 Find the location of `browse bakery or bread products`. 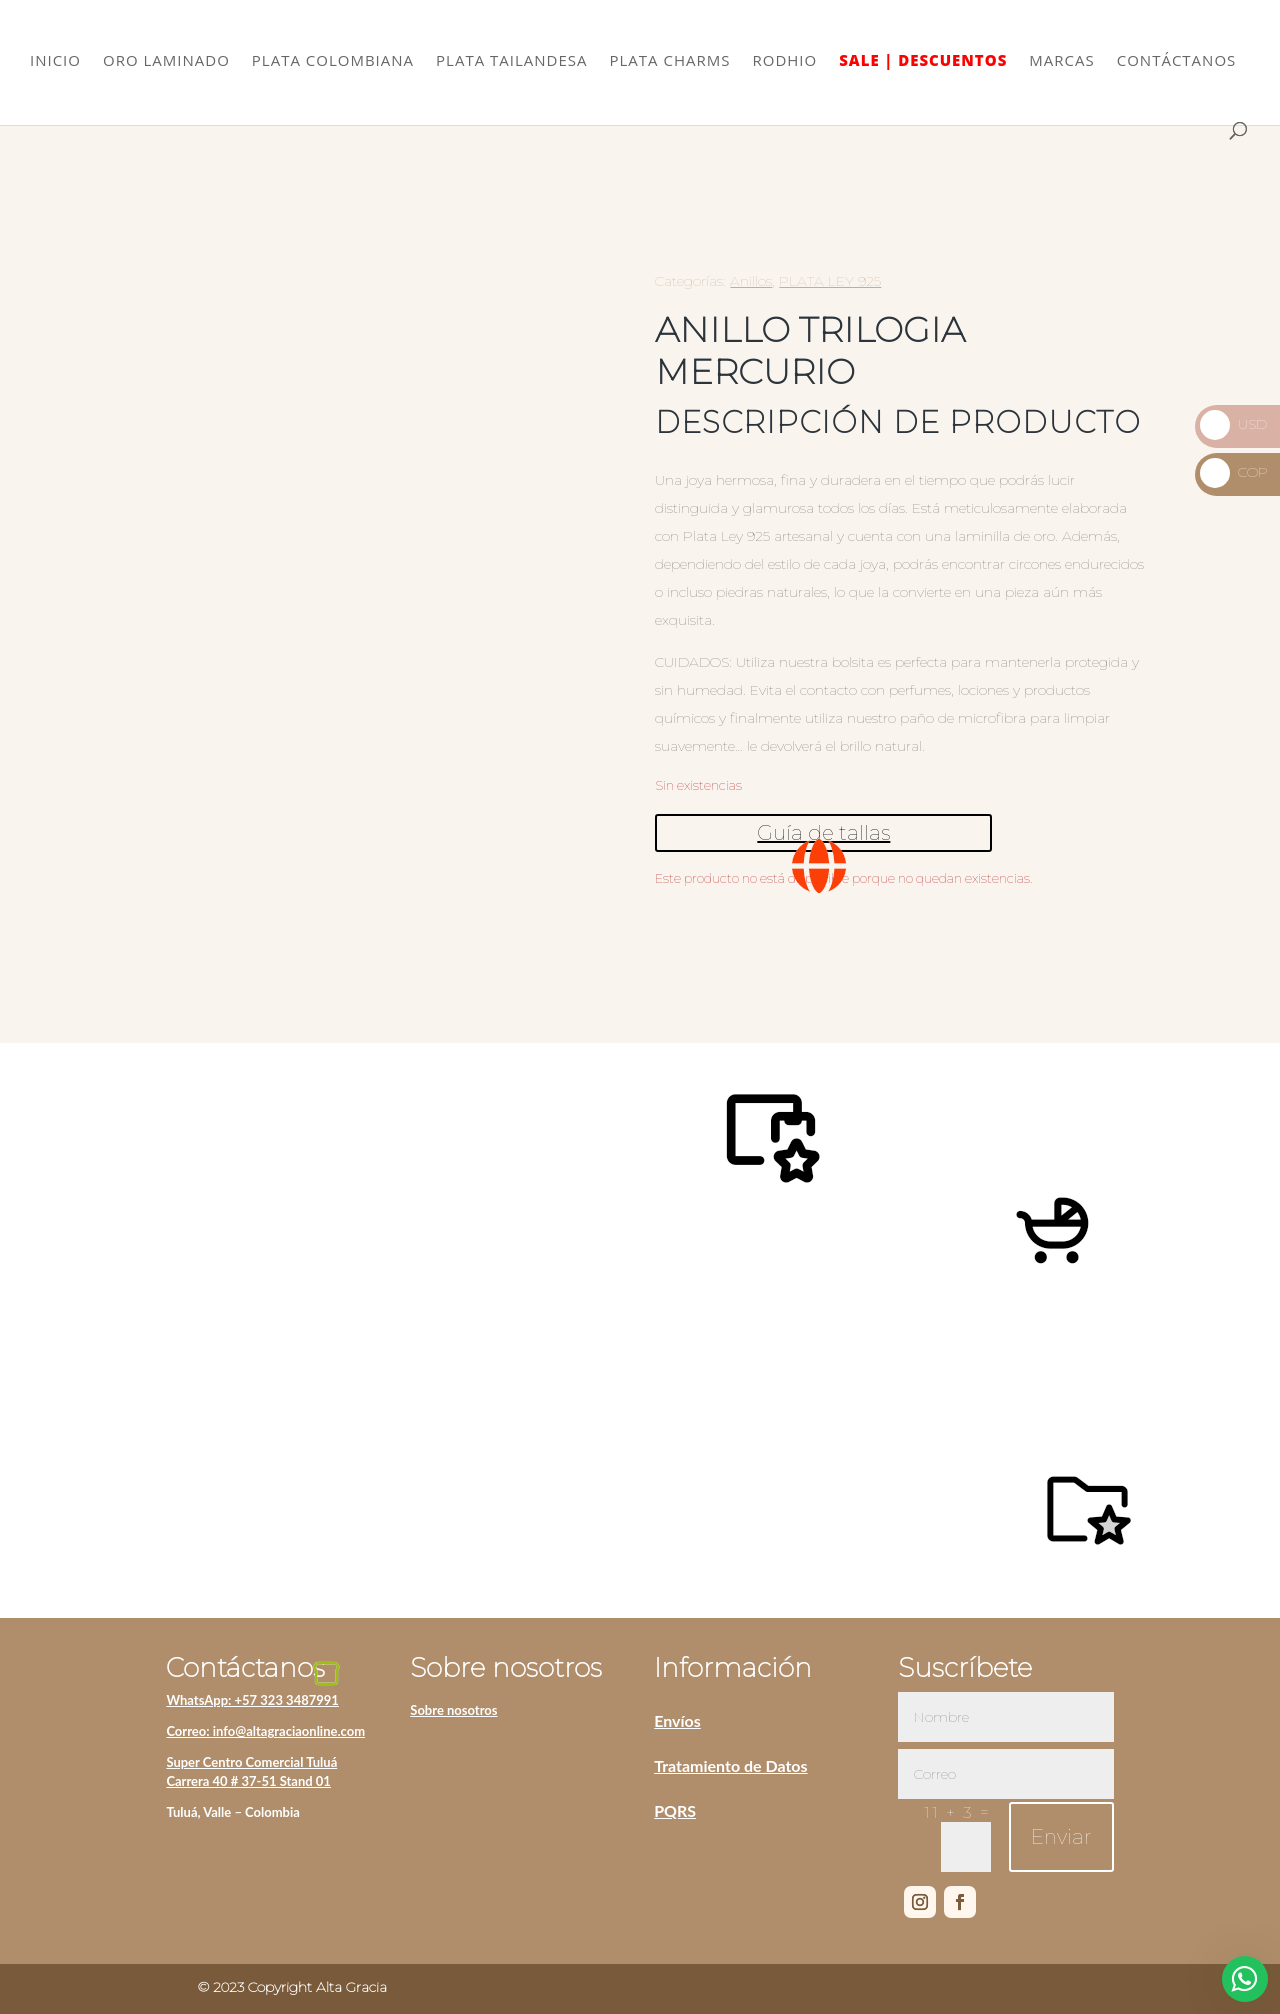

browse bakery or bread products is located at coordinates (326, 1673).